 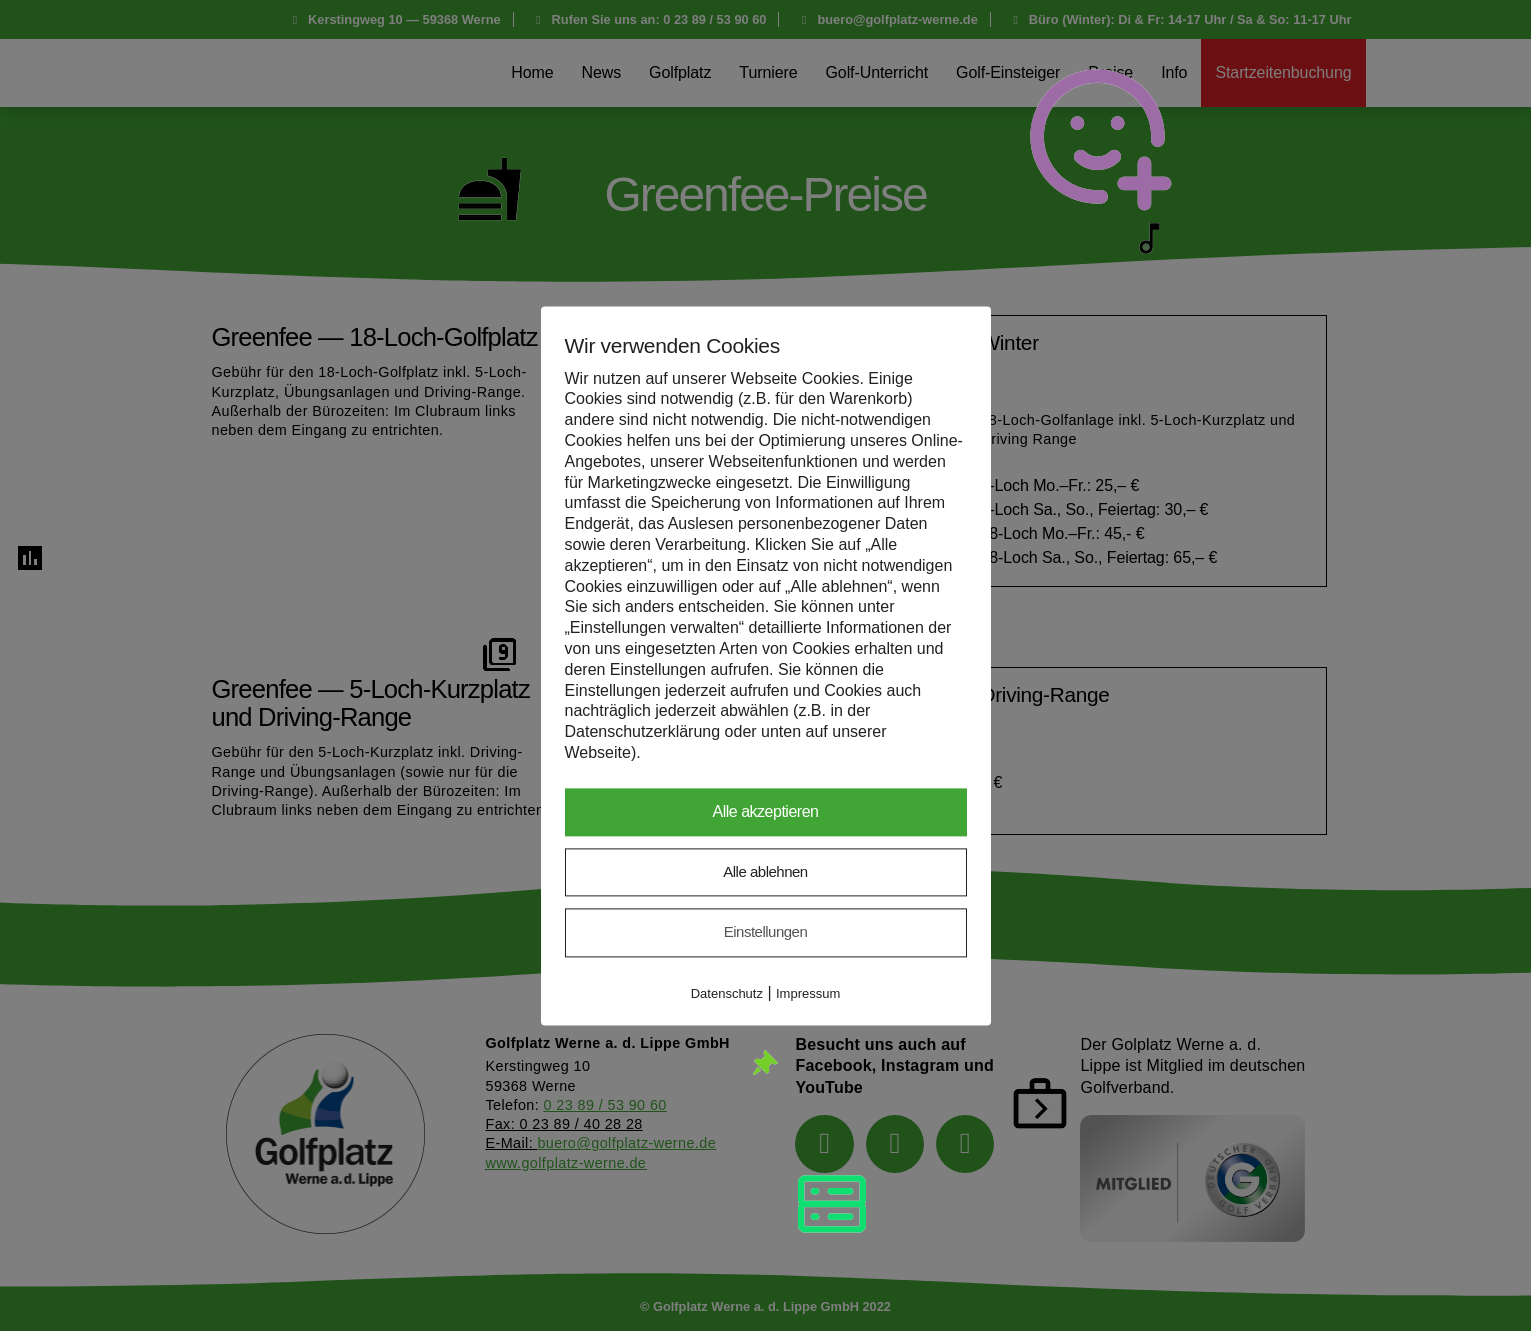 I want to click on insert a chart or graph into a document, so click(x=30, y=558).